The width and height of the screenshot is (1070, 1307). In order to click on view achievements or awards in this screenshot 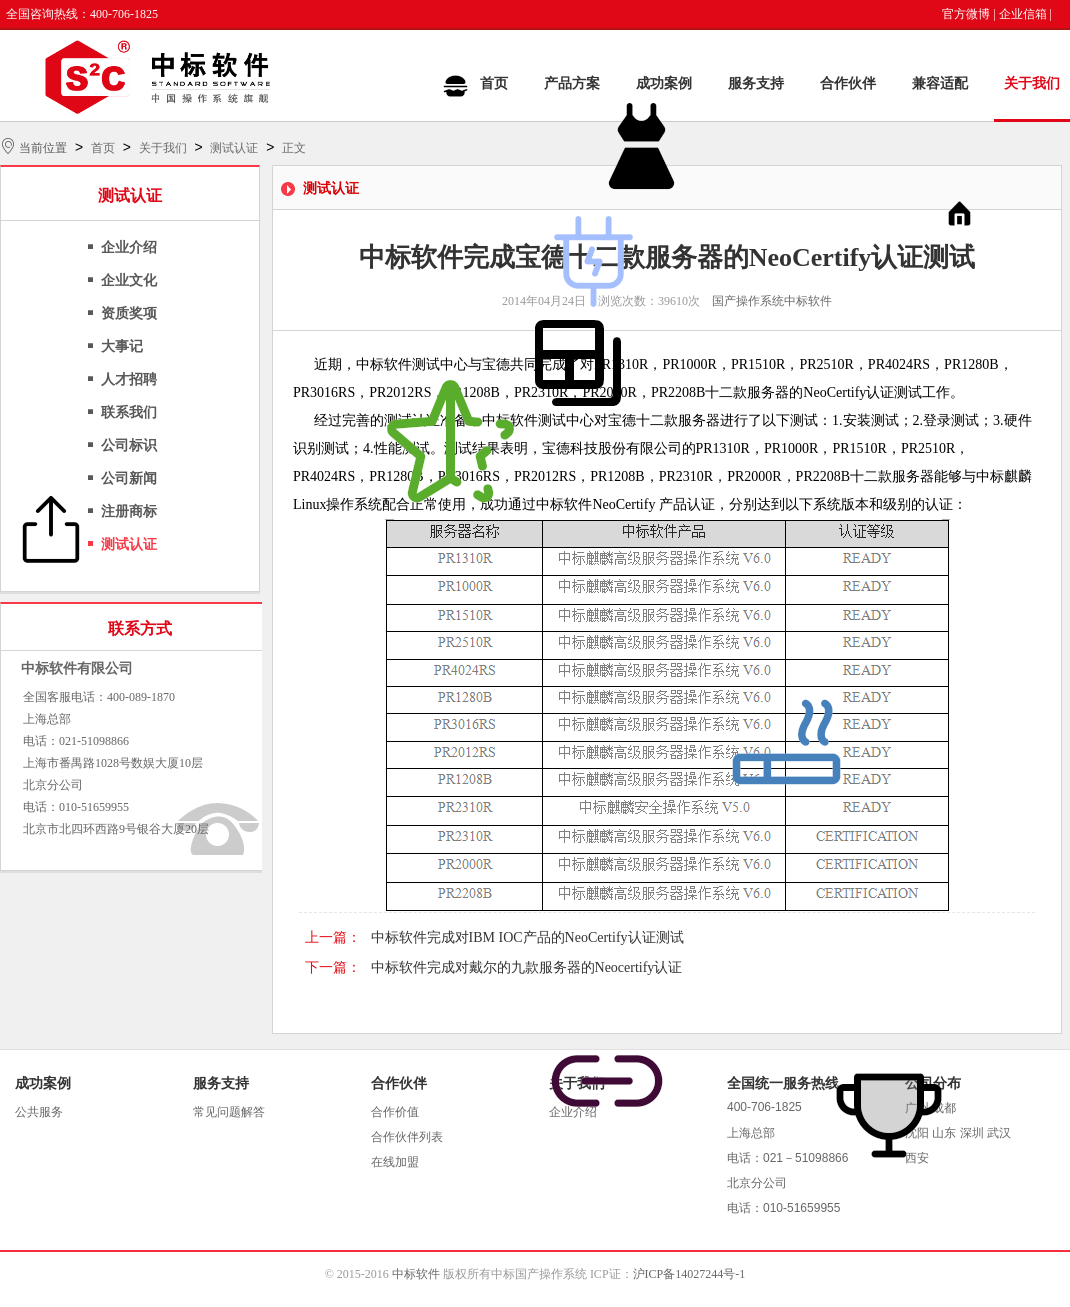, I will do `click(889, 1112)`.